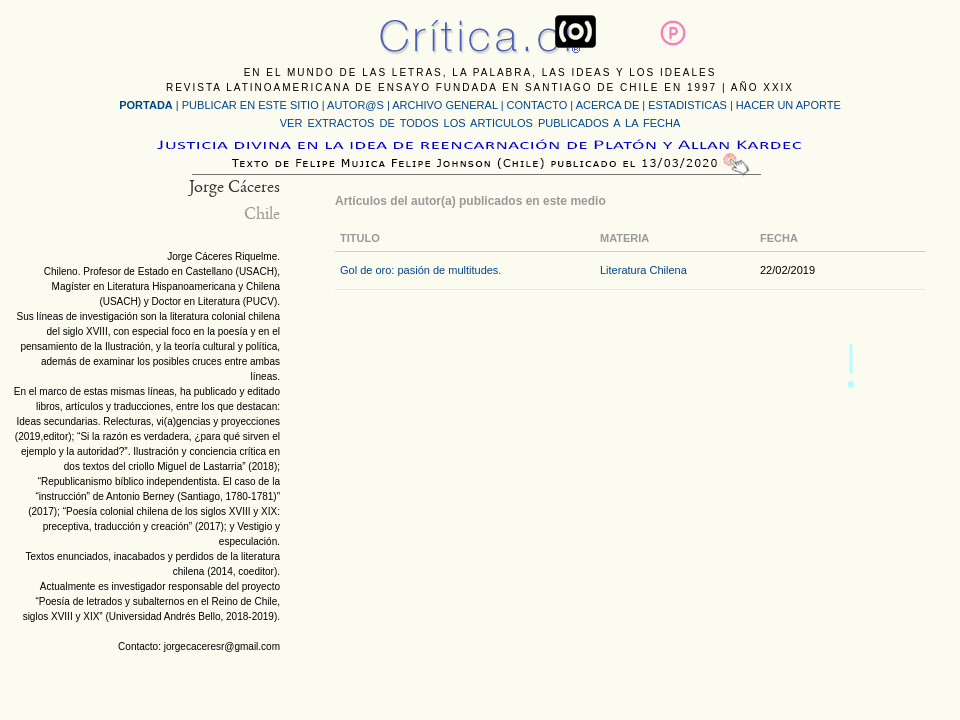  Describe the element at coordinates (673, 33) in the screenshot. I see `dry clean with perchloroethylene solvent` at that location.